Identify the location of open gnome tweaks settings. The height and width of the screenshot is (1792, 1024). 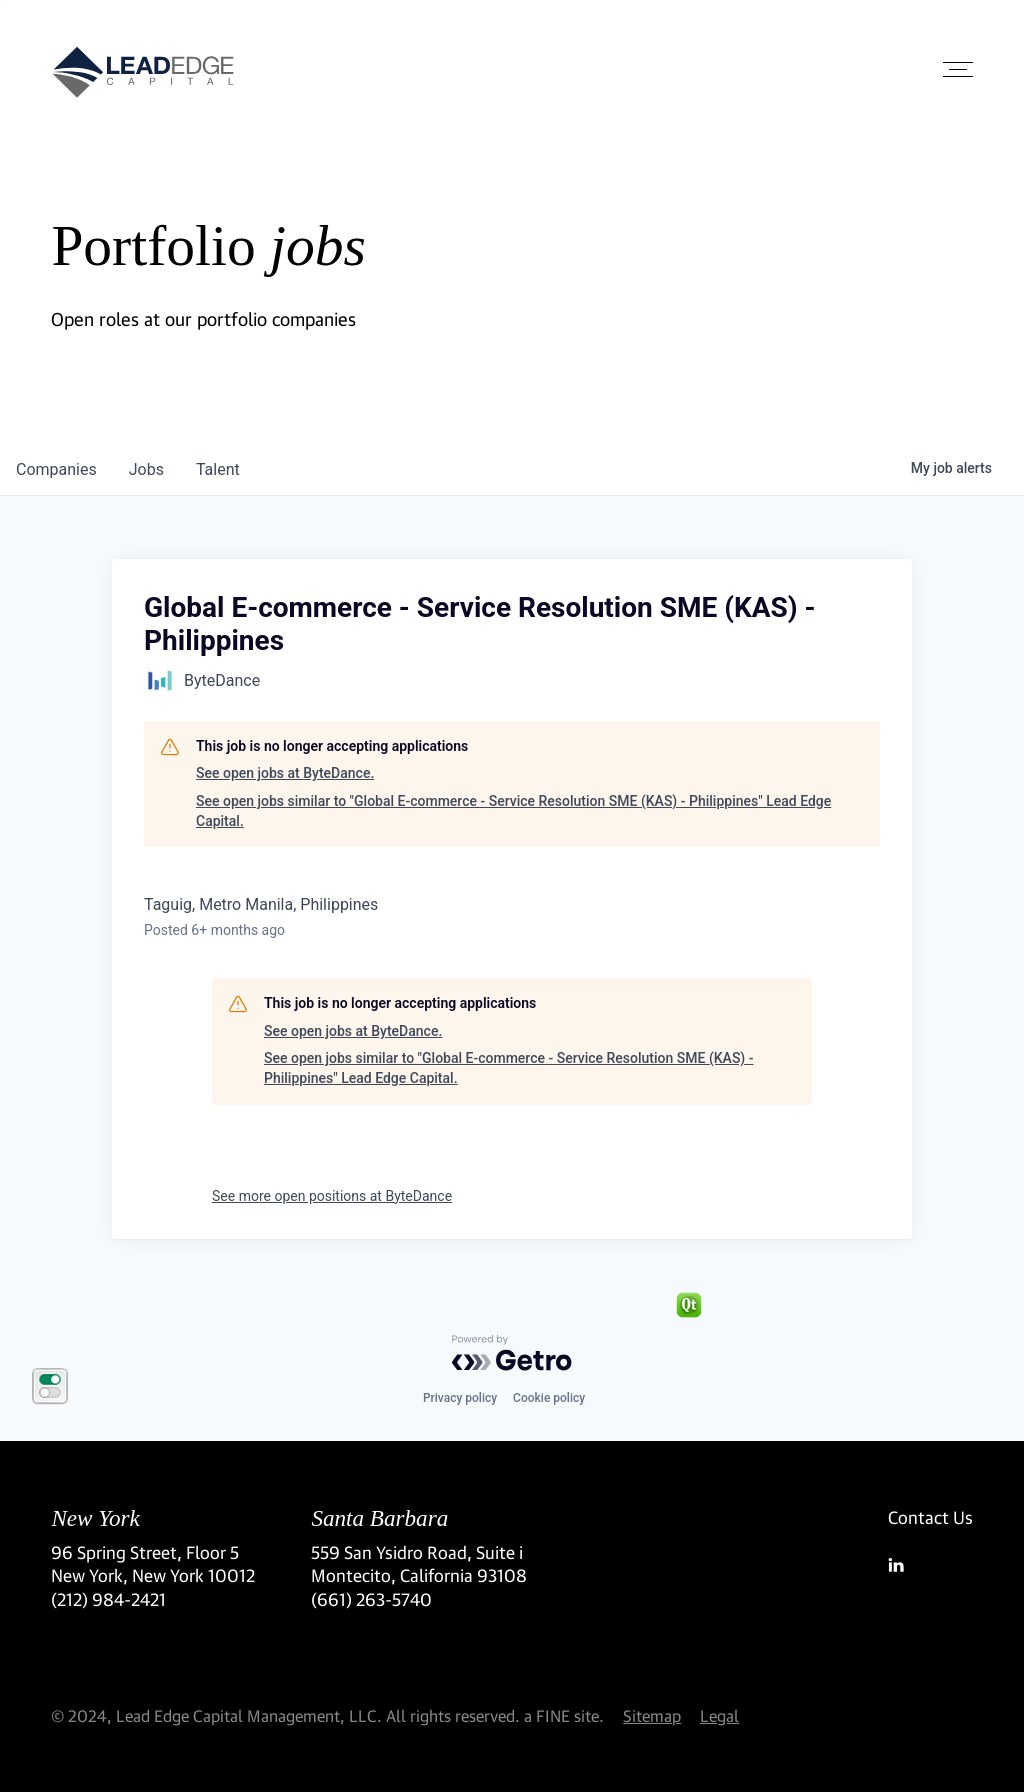
(50, 1386).